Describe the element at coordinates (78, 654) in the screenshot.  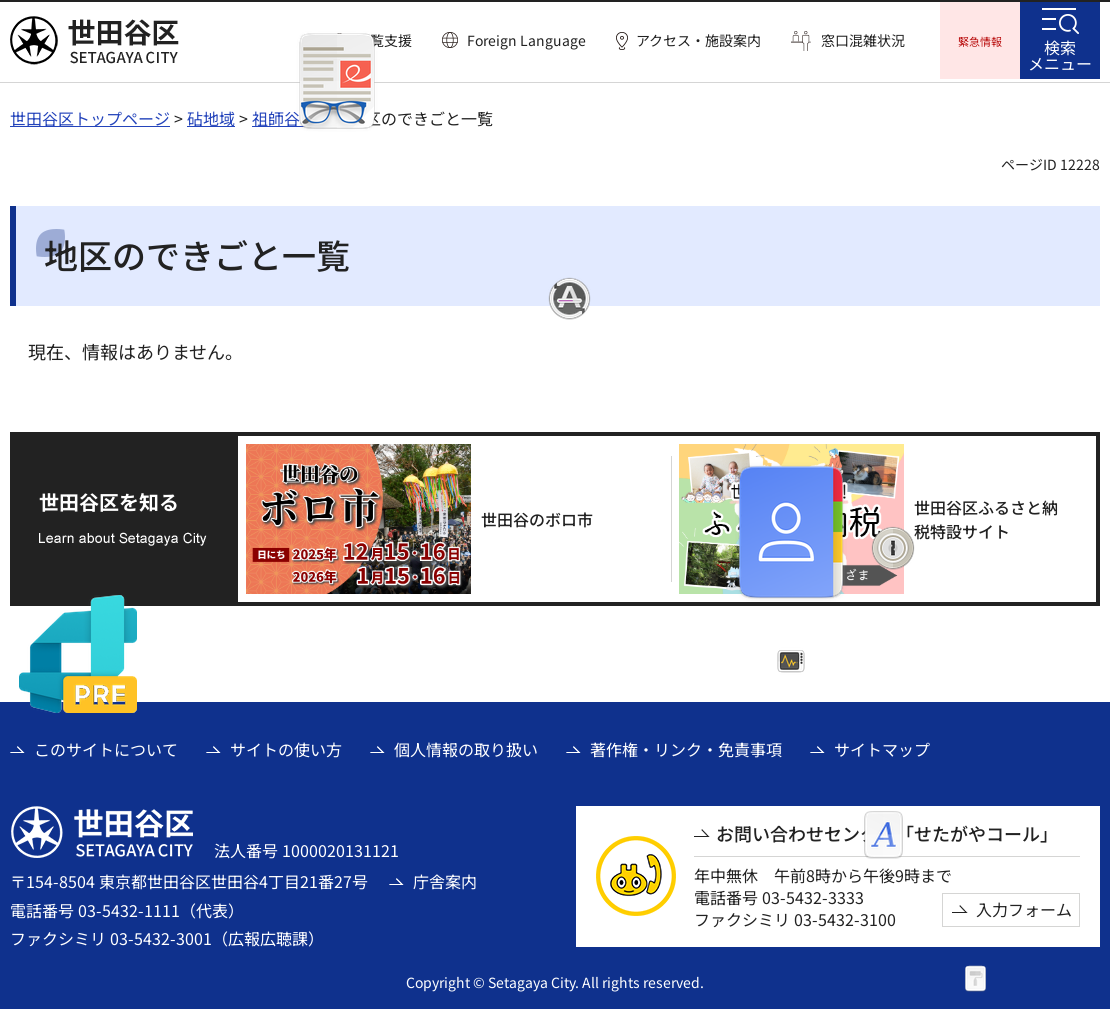
I see `open visual blend preview application` at that location.